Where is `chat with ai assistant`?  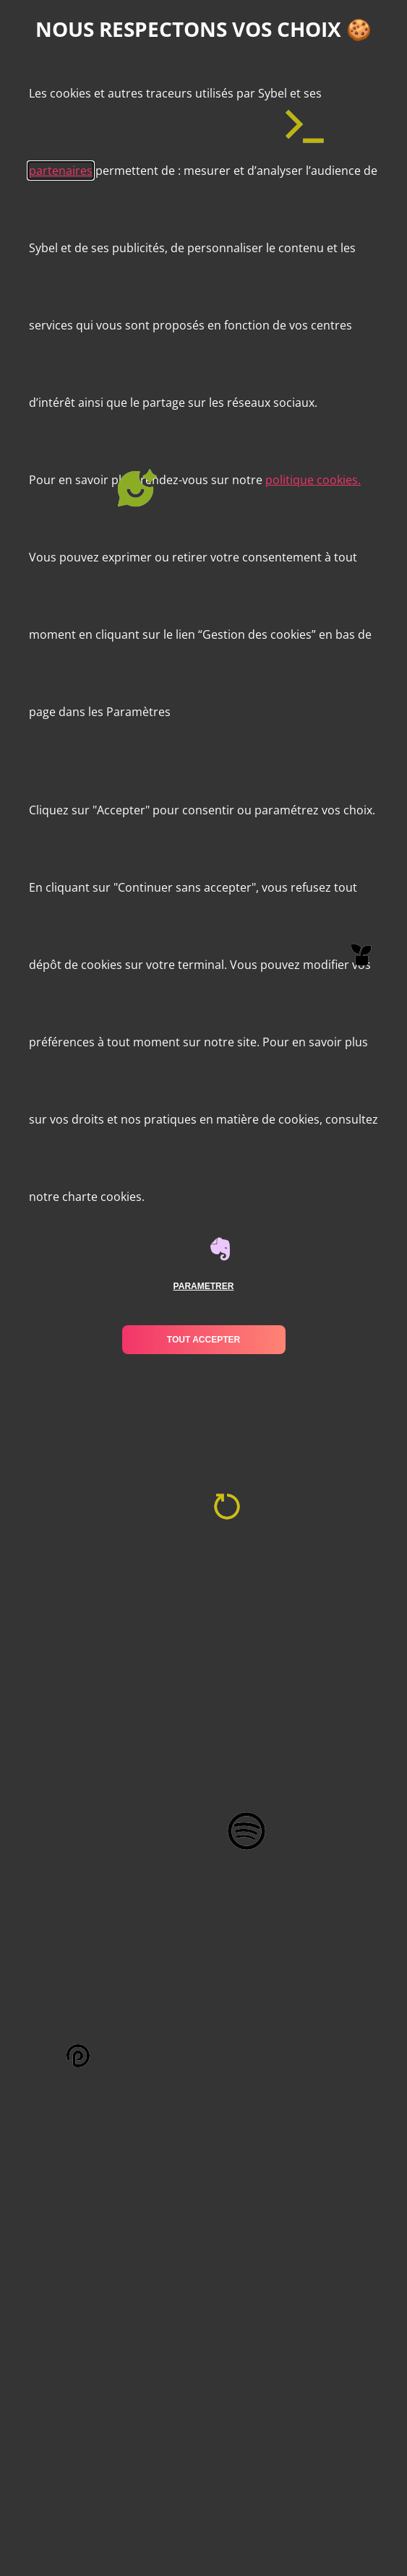
chat with ai assistant is located at coordinates (135, 488).